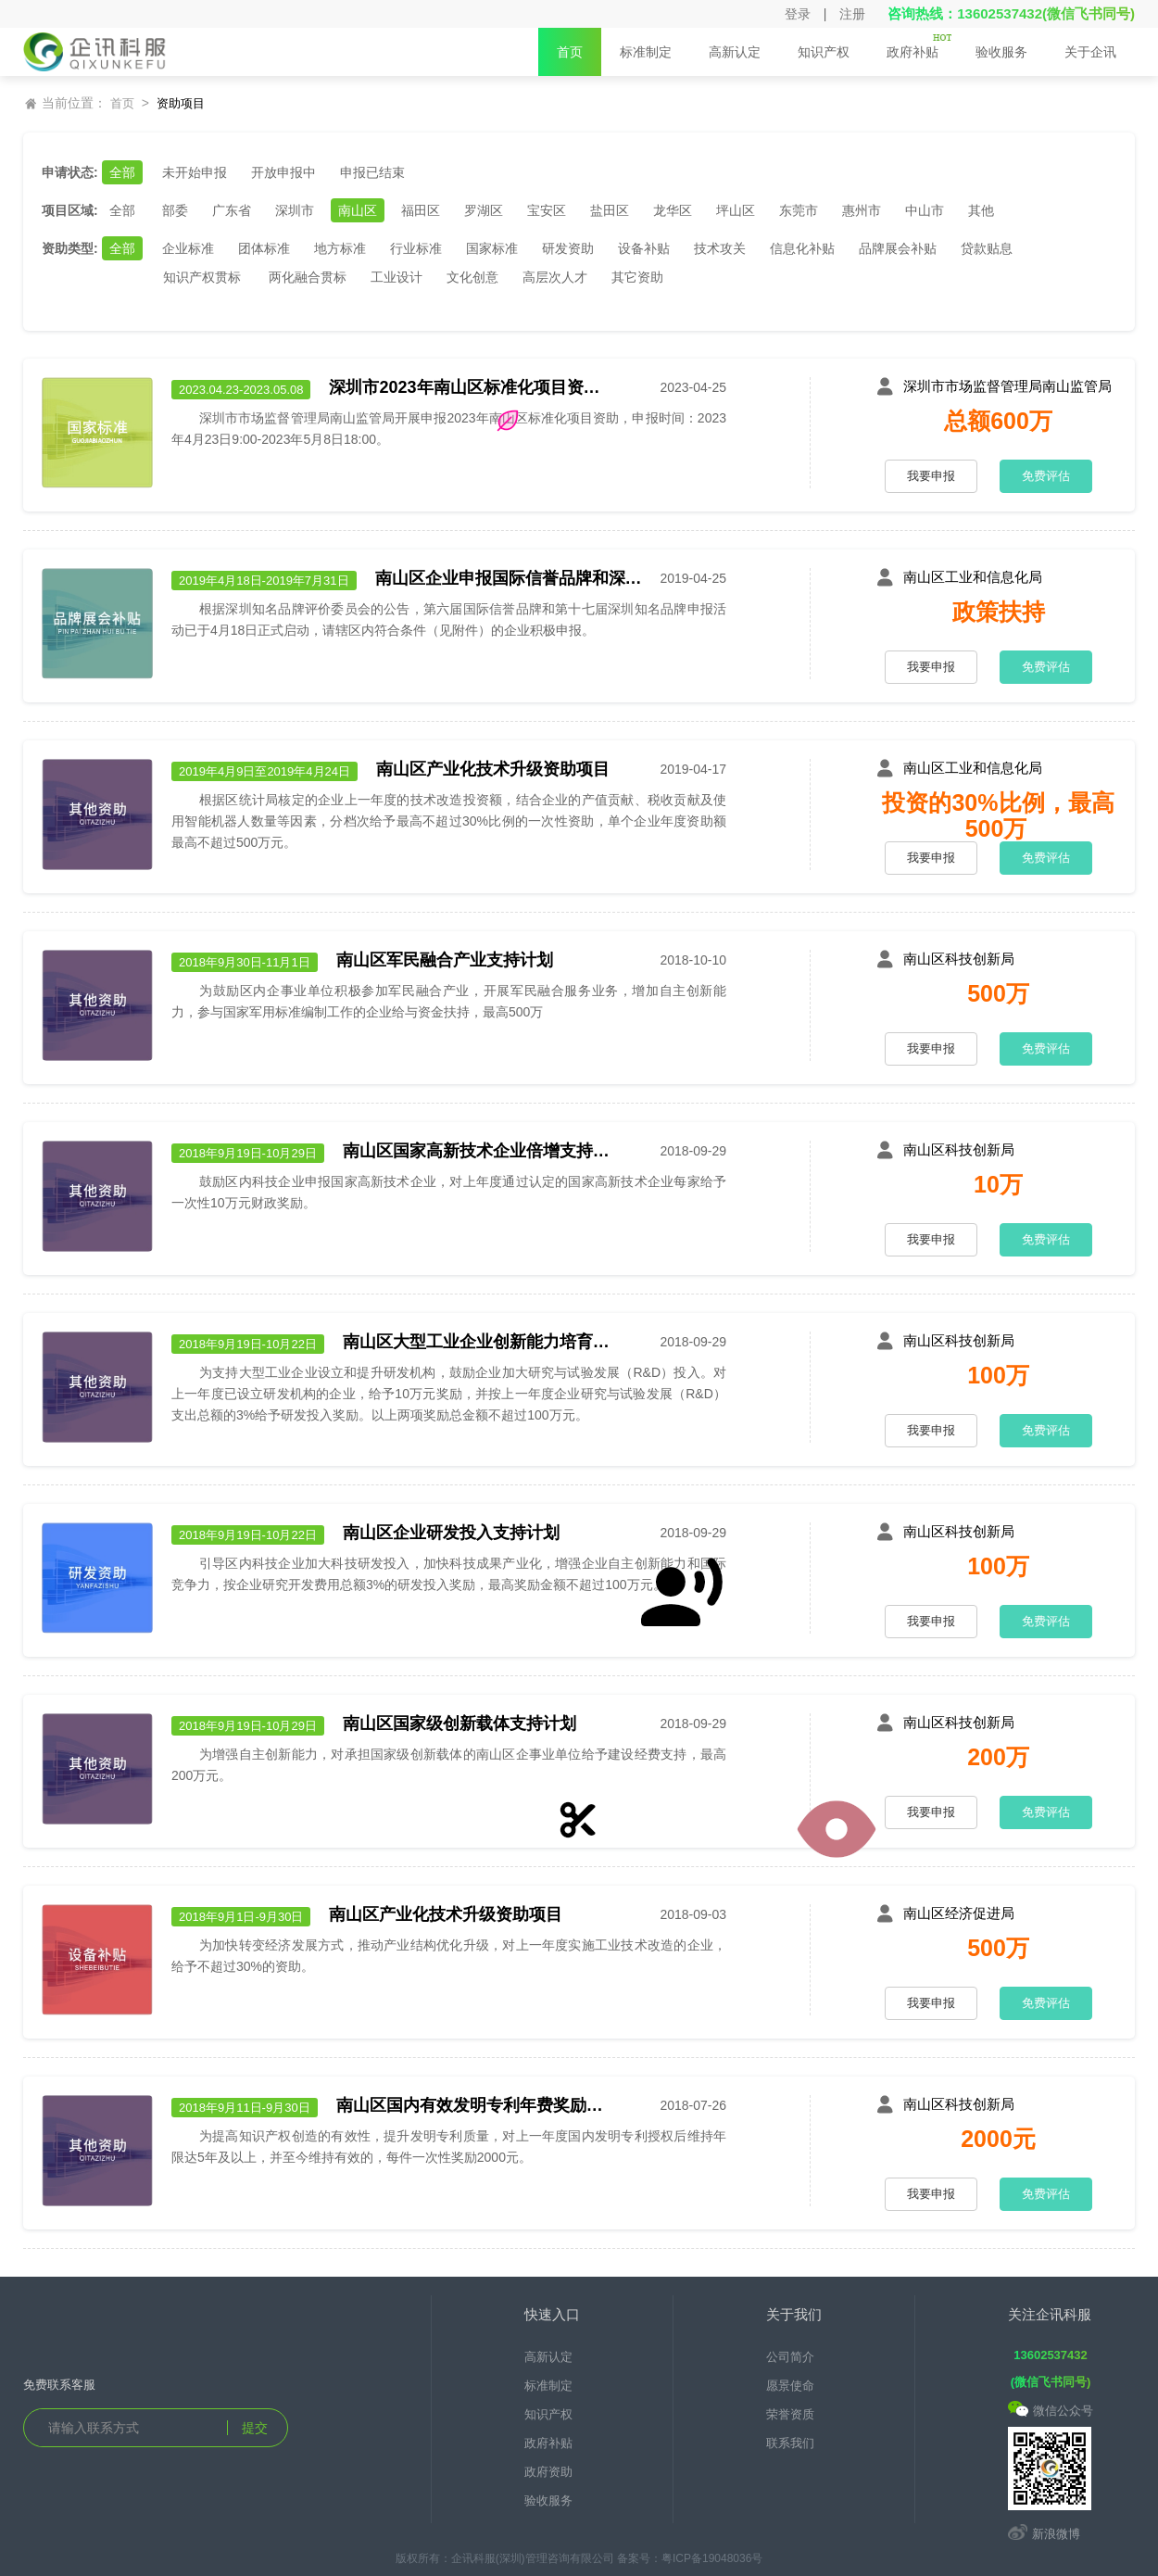  I want to click on cut selected text or content, so click(578, 1820).